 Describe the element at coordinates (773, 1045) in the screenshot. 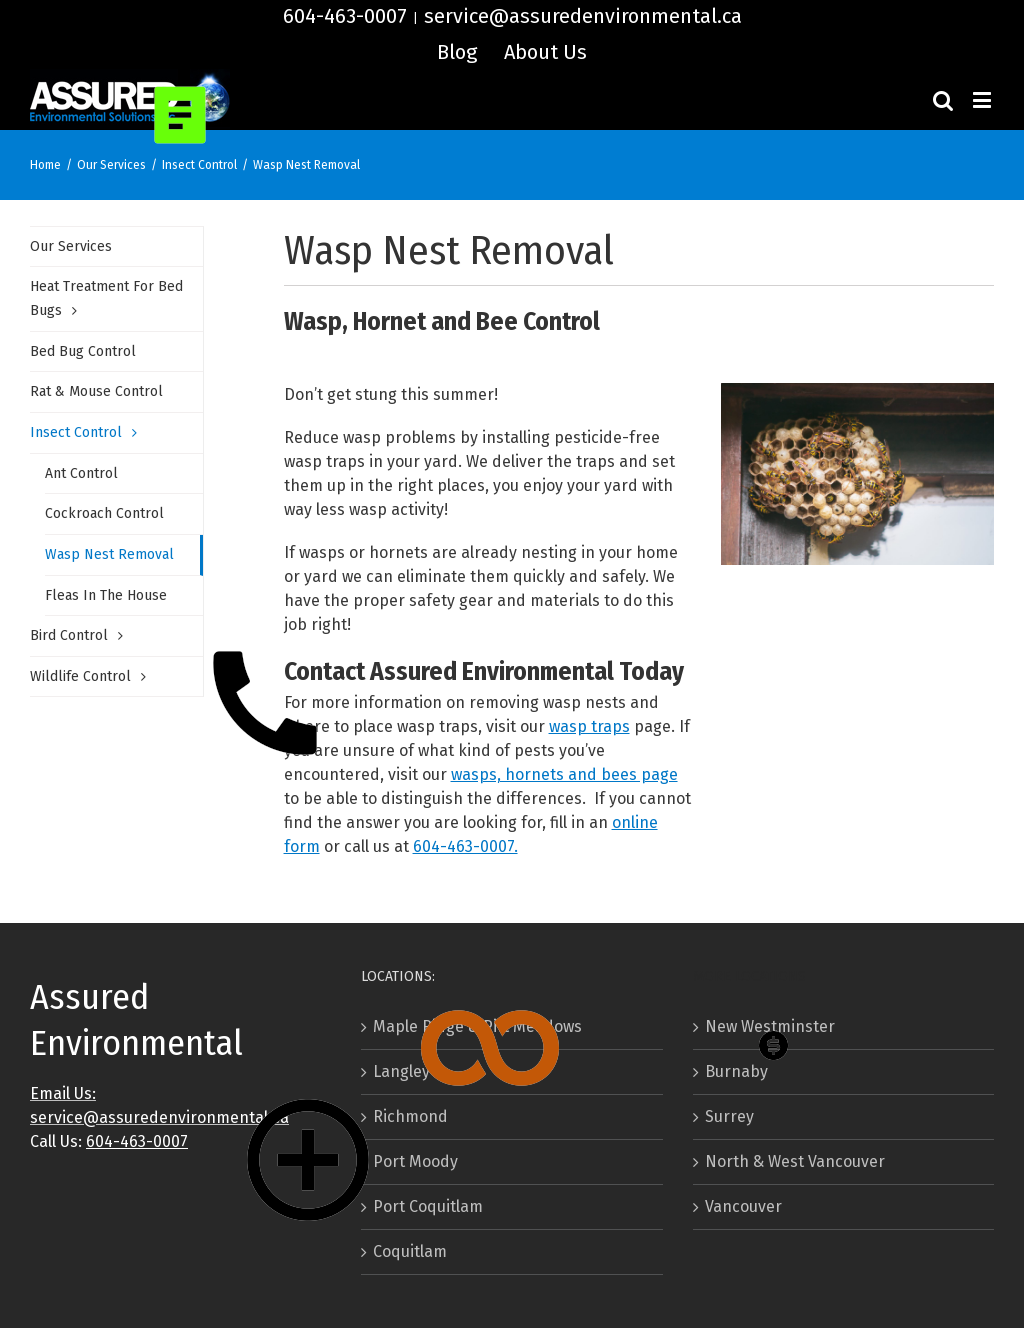

I see `view account balance or financial summary` at that location.